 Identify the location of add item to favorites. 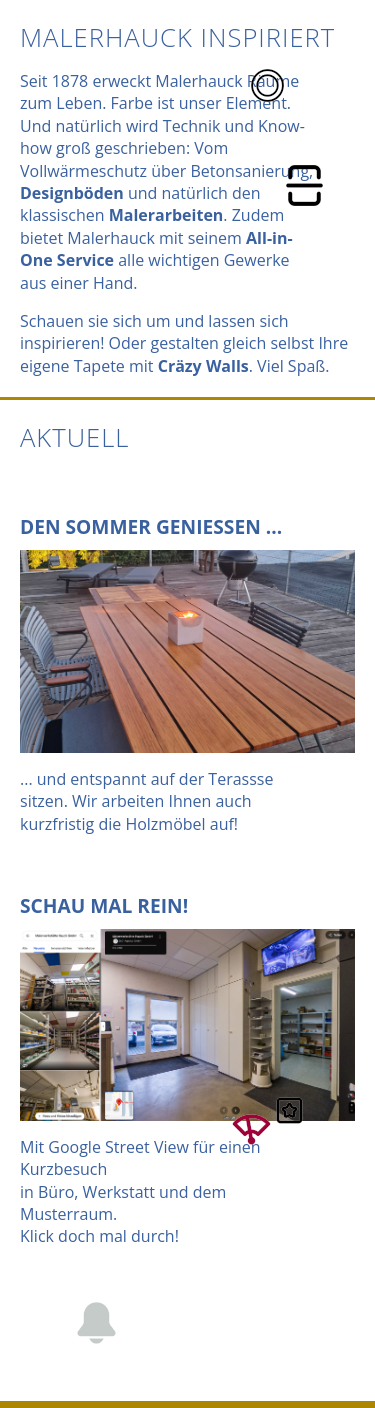
(289, 1110).